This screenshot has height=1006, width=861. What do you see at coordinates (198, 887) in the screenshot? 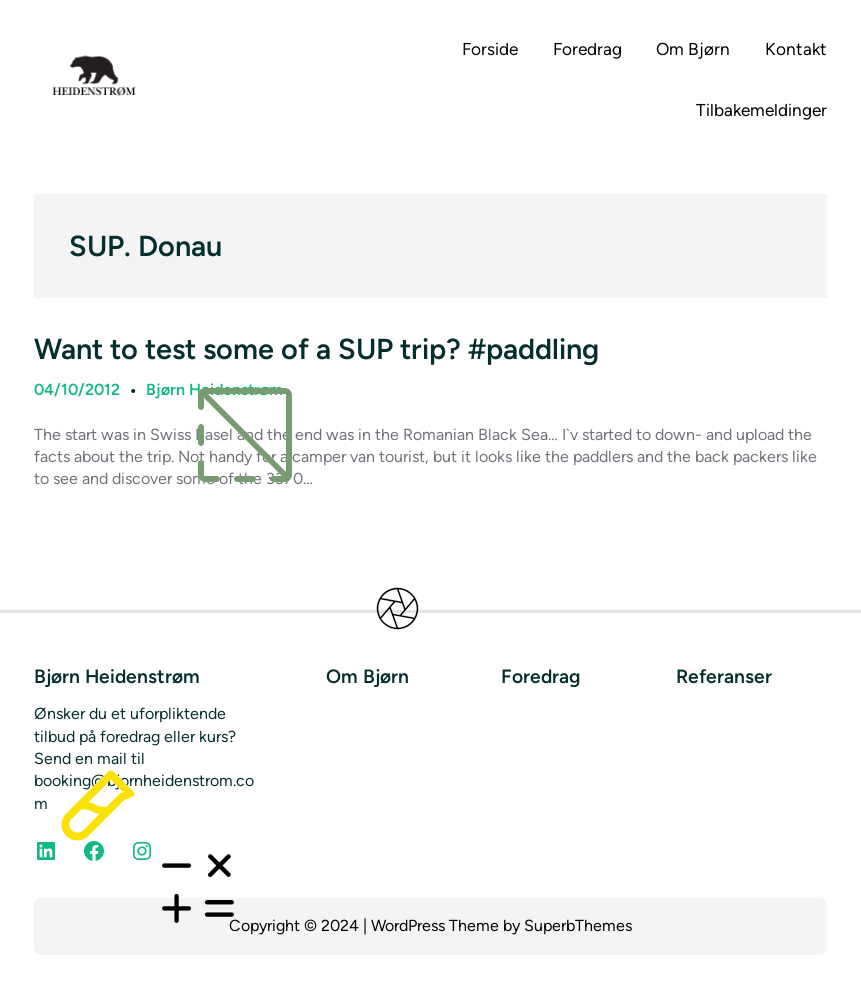
I see `open calculator or math tools` at bounding box center [198, 887].